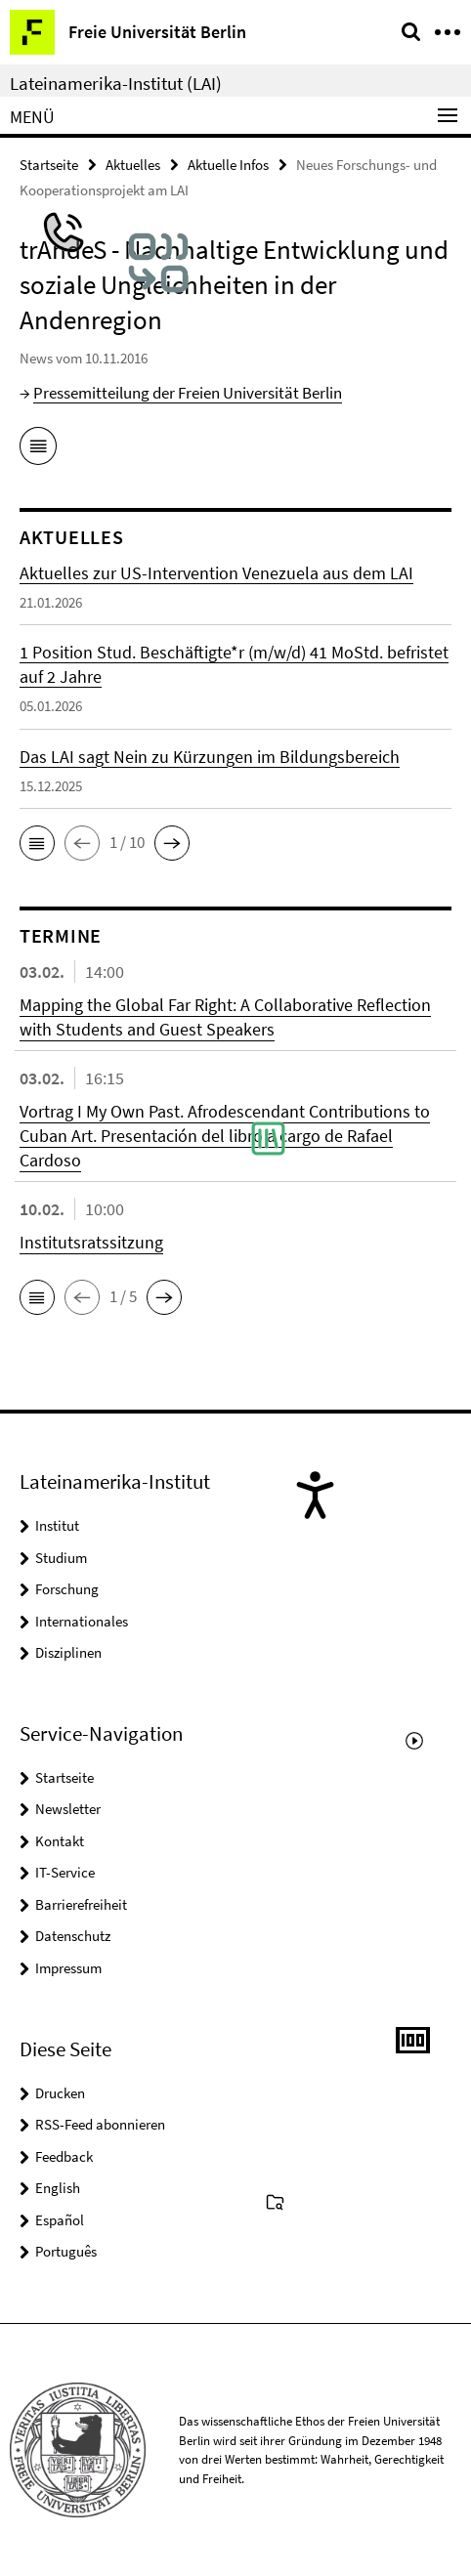  Describe the element at coordinates (158, 263) in the screenshot. I see `merge or combine selected items` at that location.